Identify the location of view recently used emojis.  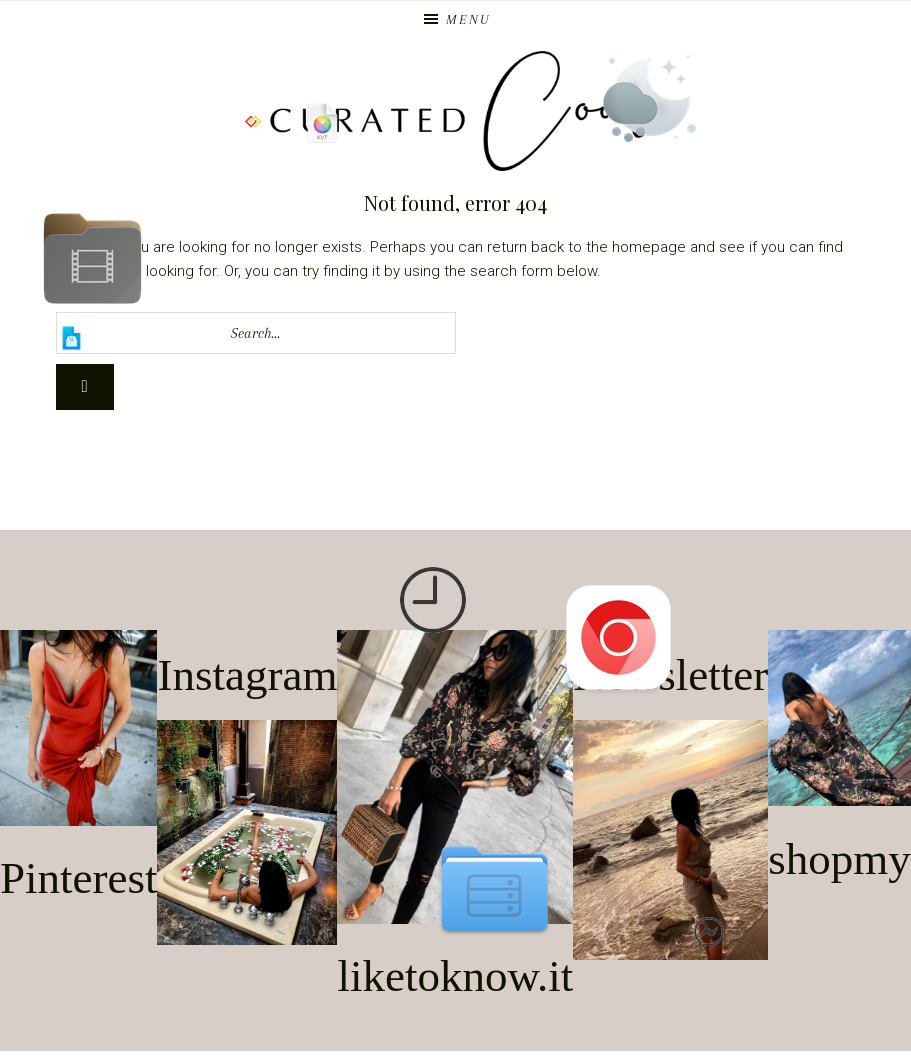
(433, 600).